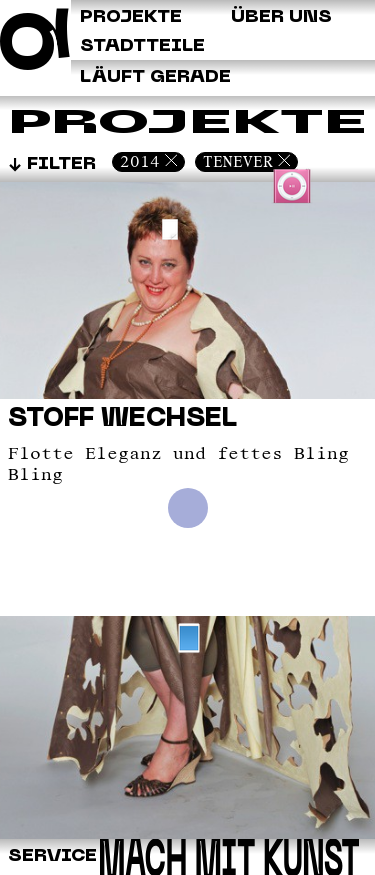 This screenshot has height=875, width=375. What do you see at coordinates (189, 638) in the screenshot?
I see `iPad device with cellular connectivity` at bounding box center [189, 638].